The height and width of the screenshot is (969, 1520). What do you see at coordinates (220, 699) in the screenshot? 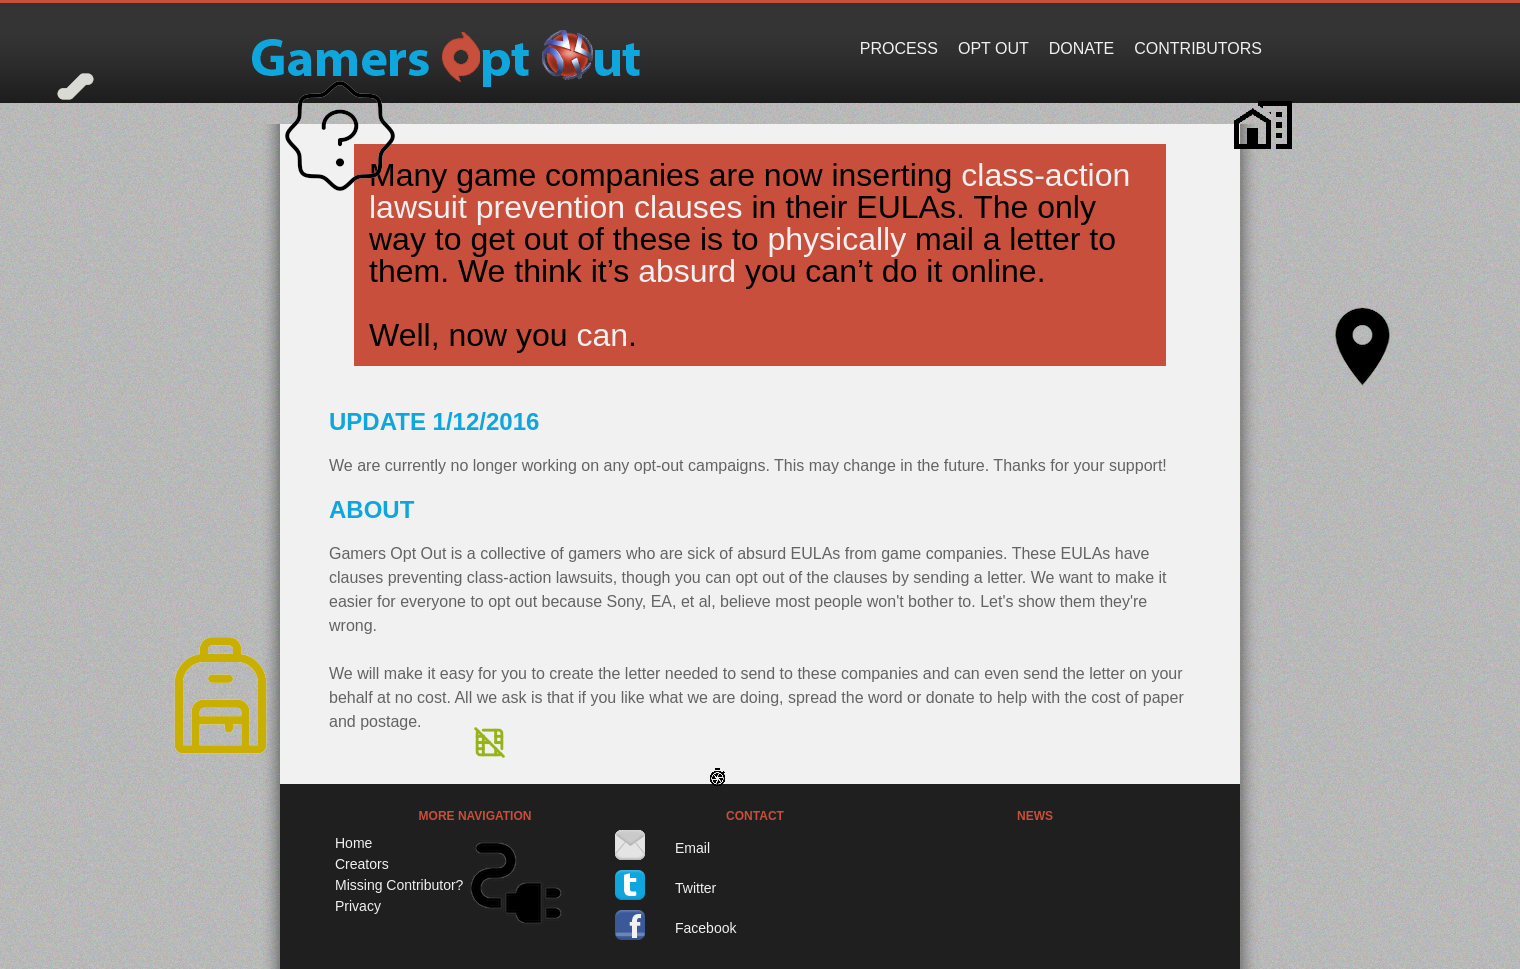
I see `access your inventory or stored items` at bounding box center [220, 699].